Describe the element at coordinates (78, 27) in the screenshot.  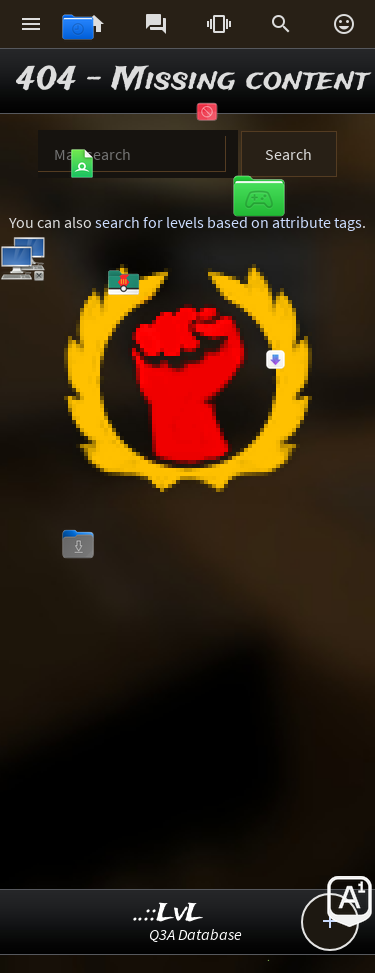
I see `access temporary files folder` at that location.